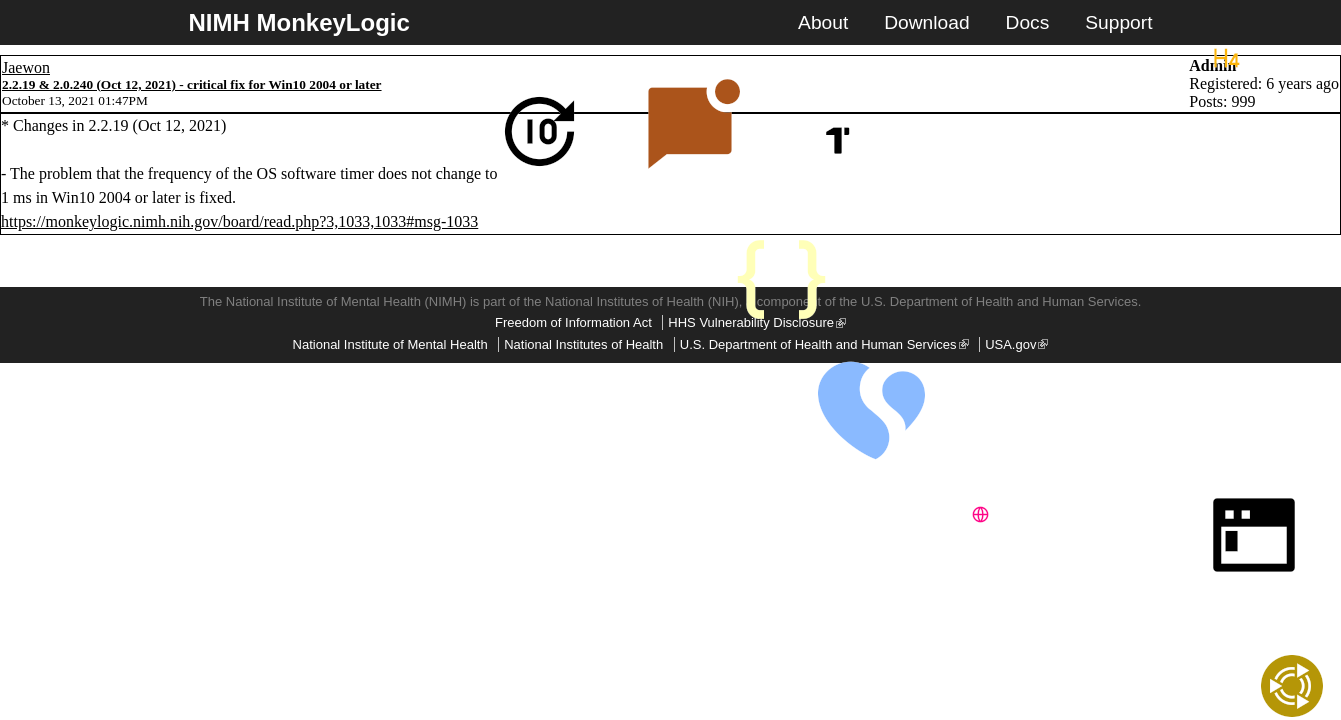 This screenshot has height=720, width=1341. Describe the element at coordinates (781, 279) in the screenshot. I see `access code editor or development tools` at that location.